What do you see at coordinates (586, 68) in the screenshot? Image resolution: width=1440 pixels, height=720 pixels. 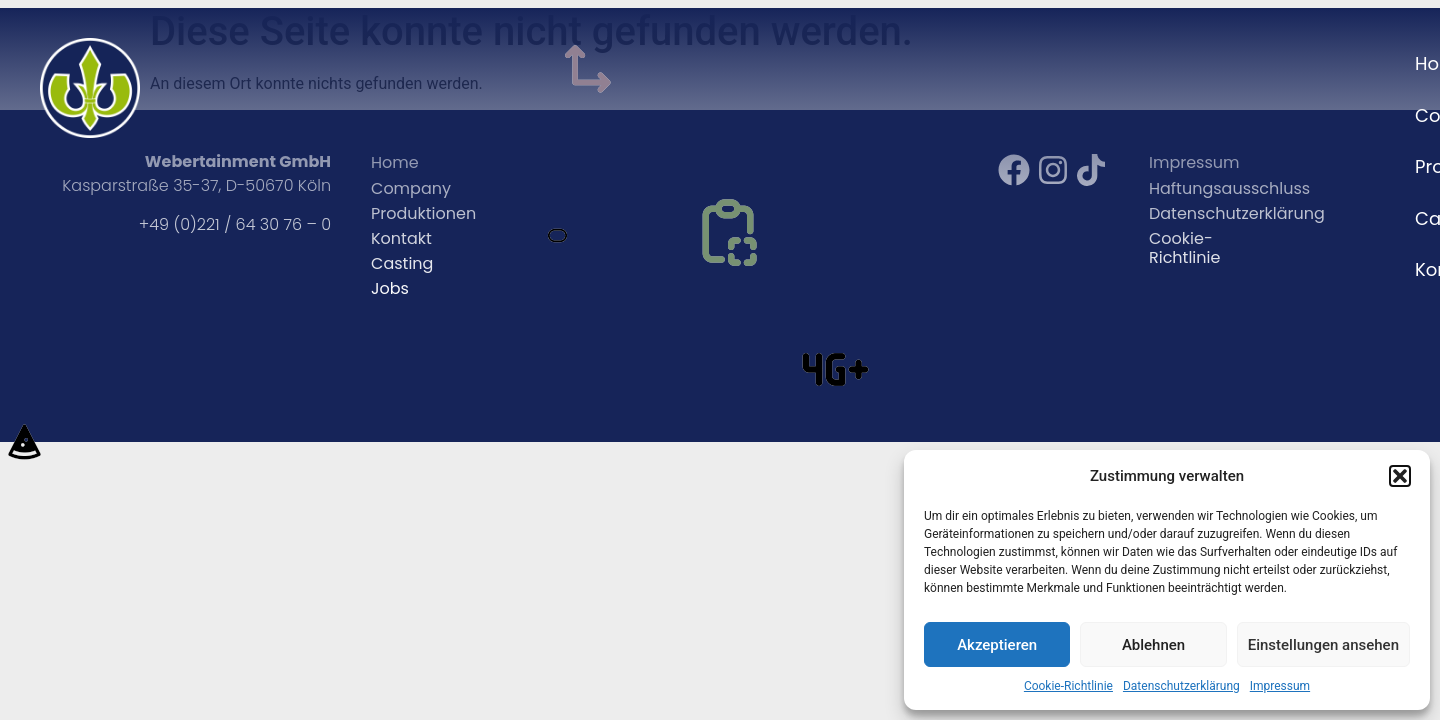 I see `indicates a path or vector direction` at bounding box center [586, 68].